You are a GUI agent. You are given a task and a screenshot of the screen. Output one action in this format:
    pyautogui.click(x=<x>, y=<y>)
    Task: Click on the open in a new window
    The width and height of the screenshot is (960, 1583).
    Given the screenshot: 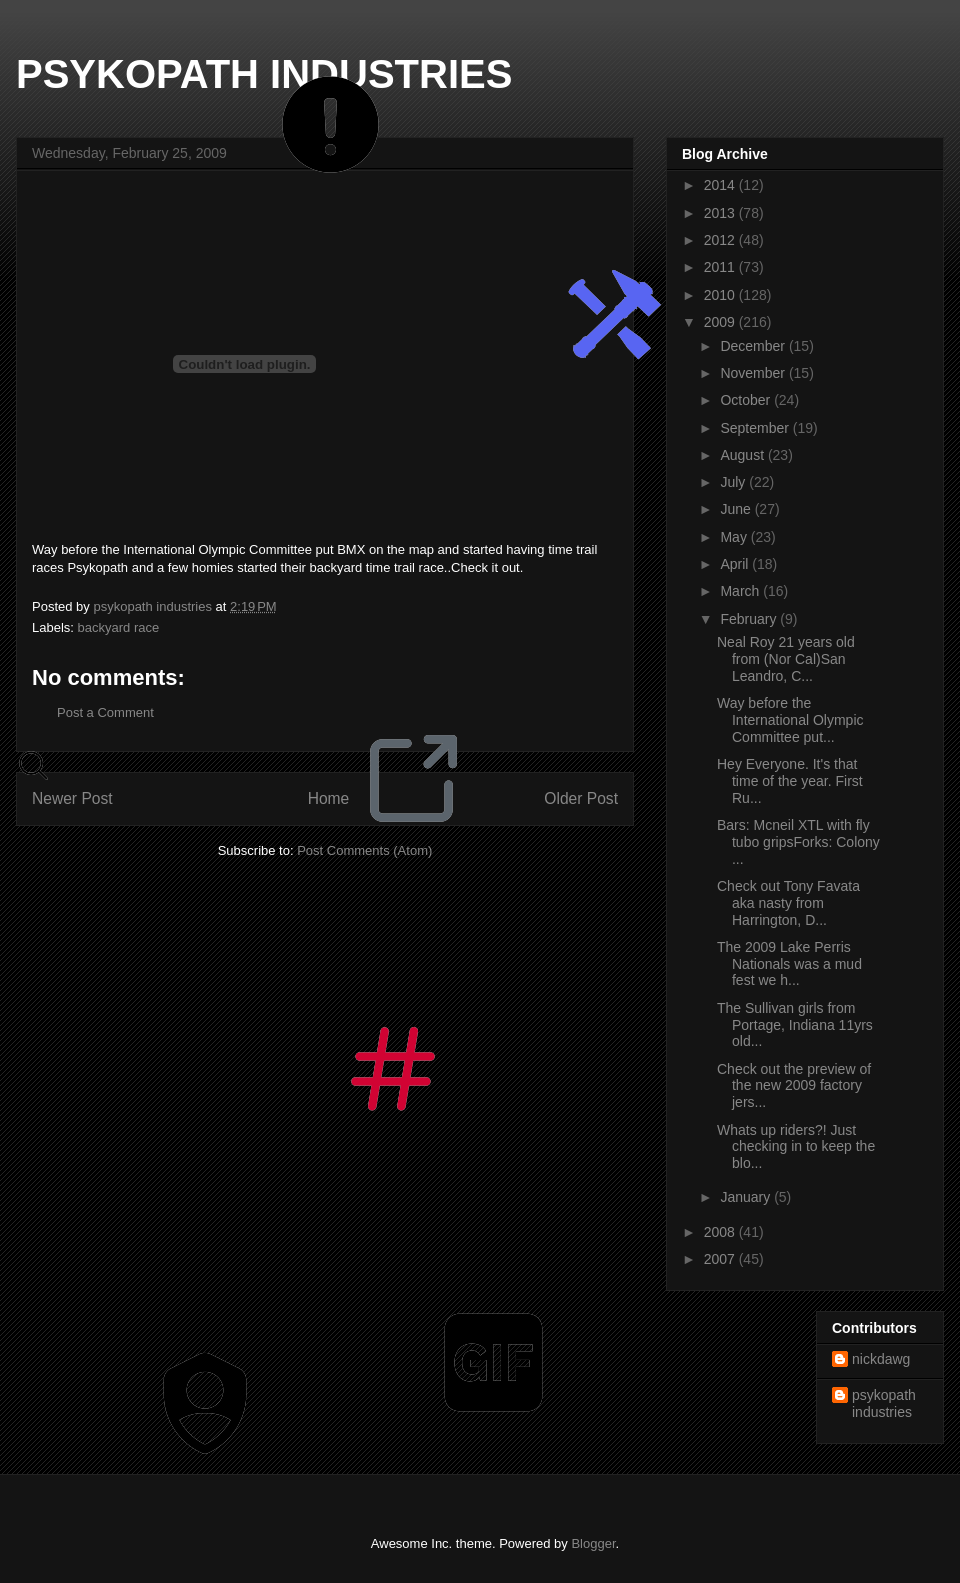 What is the action you would take?
    pyautogui.click(x=411, y=780)
    